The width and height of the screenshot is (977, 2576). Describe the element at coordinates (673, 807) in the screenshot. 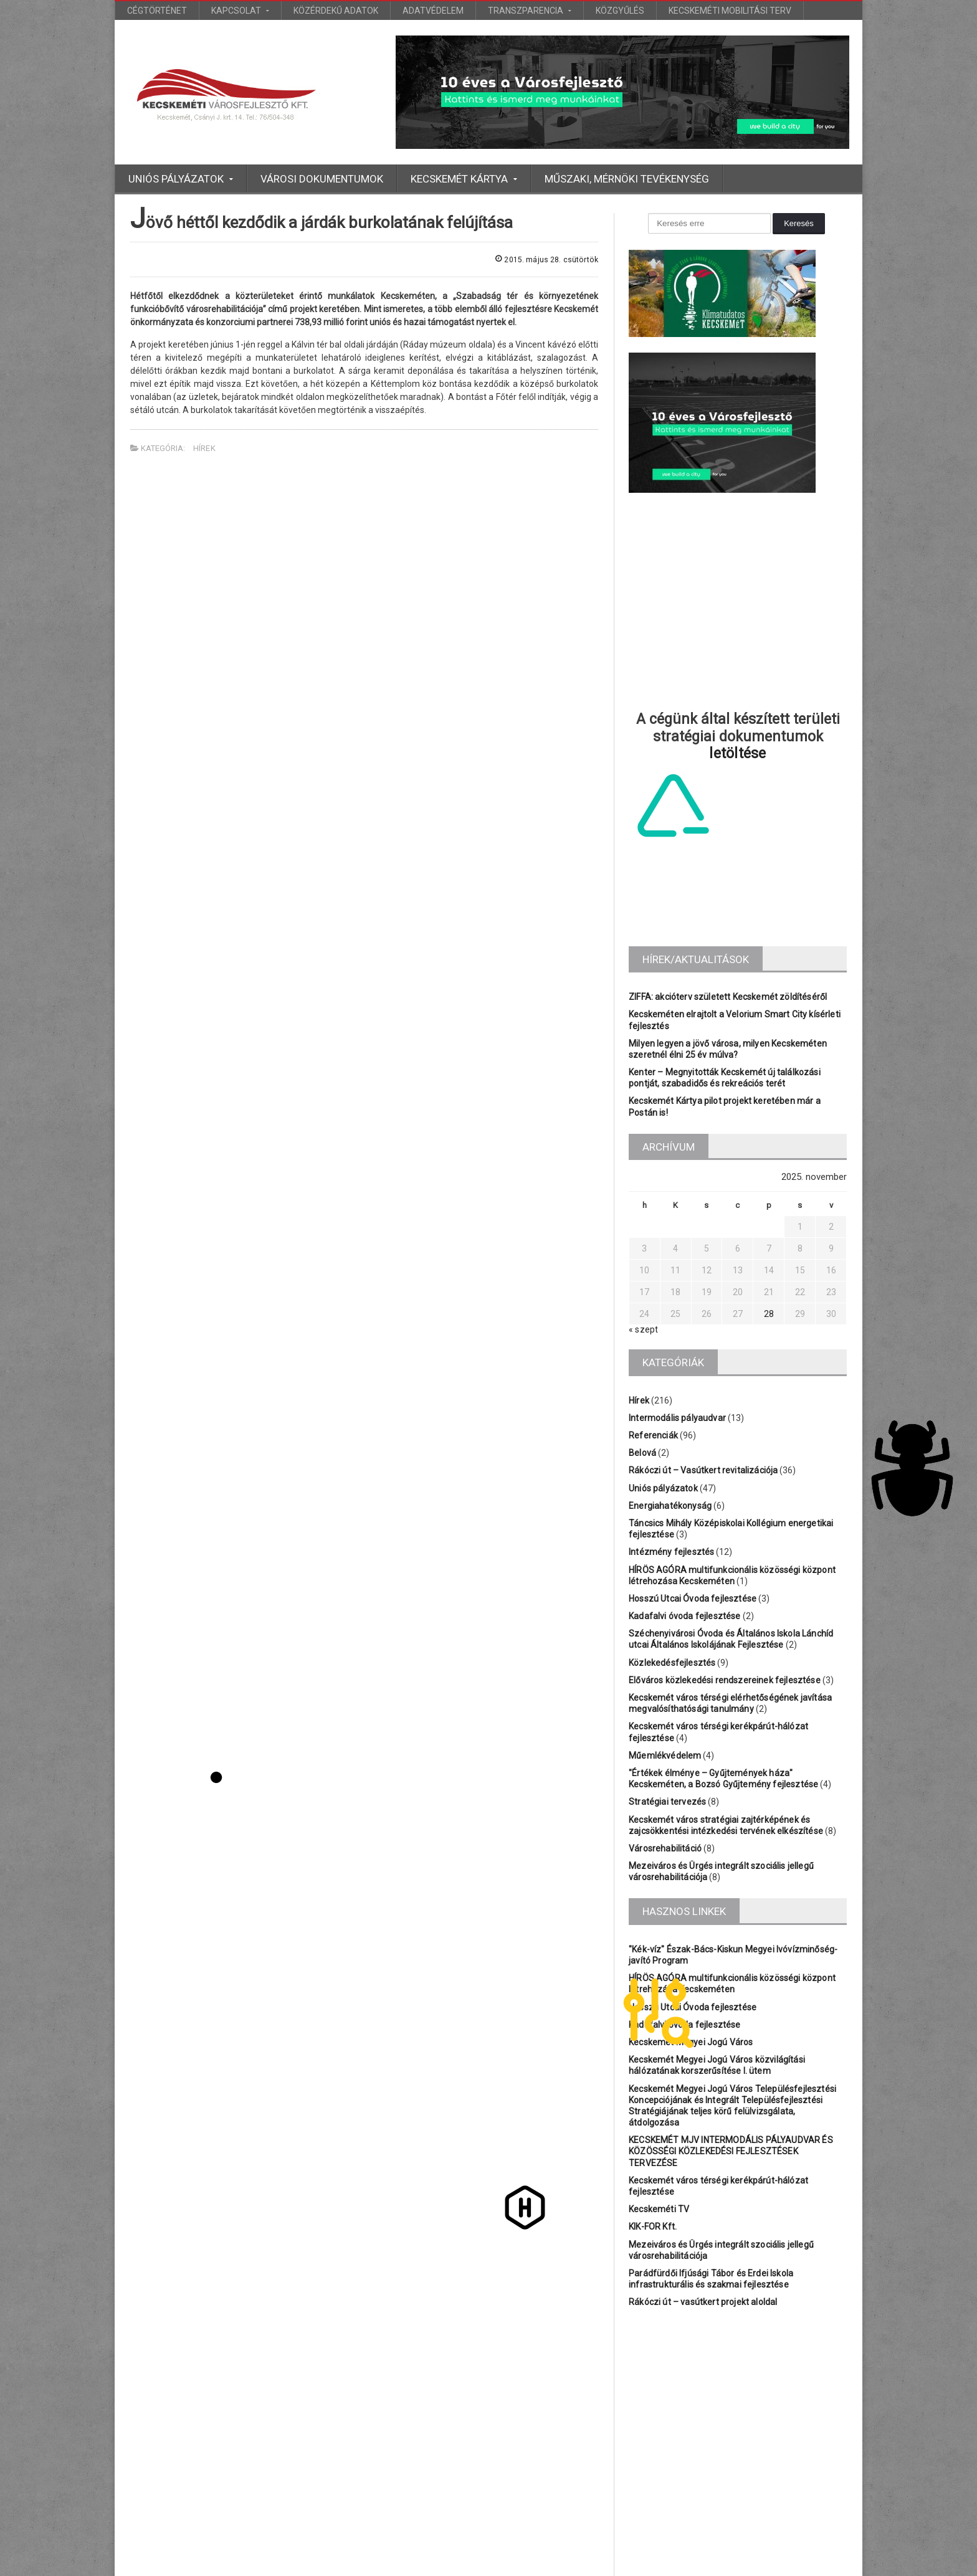

I see `decrease priority or warning level` at that location.